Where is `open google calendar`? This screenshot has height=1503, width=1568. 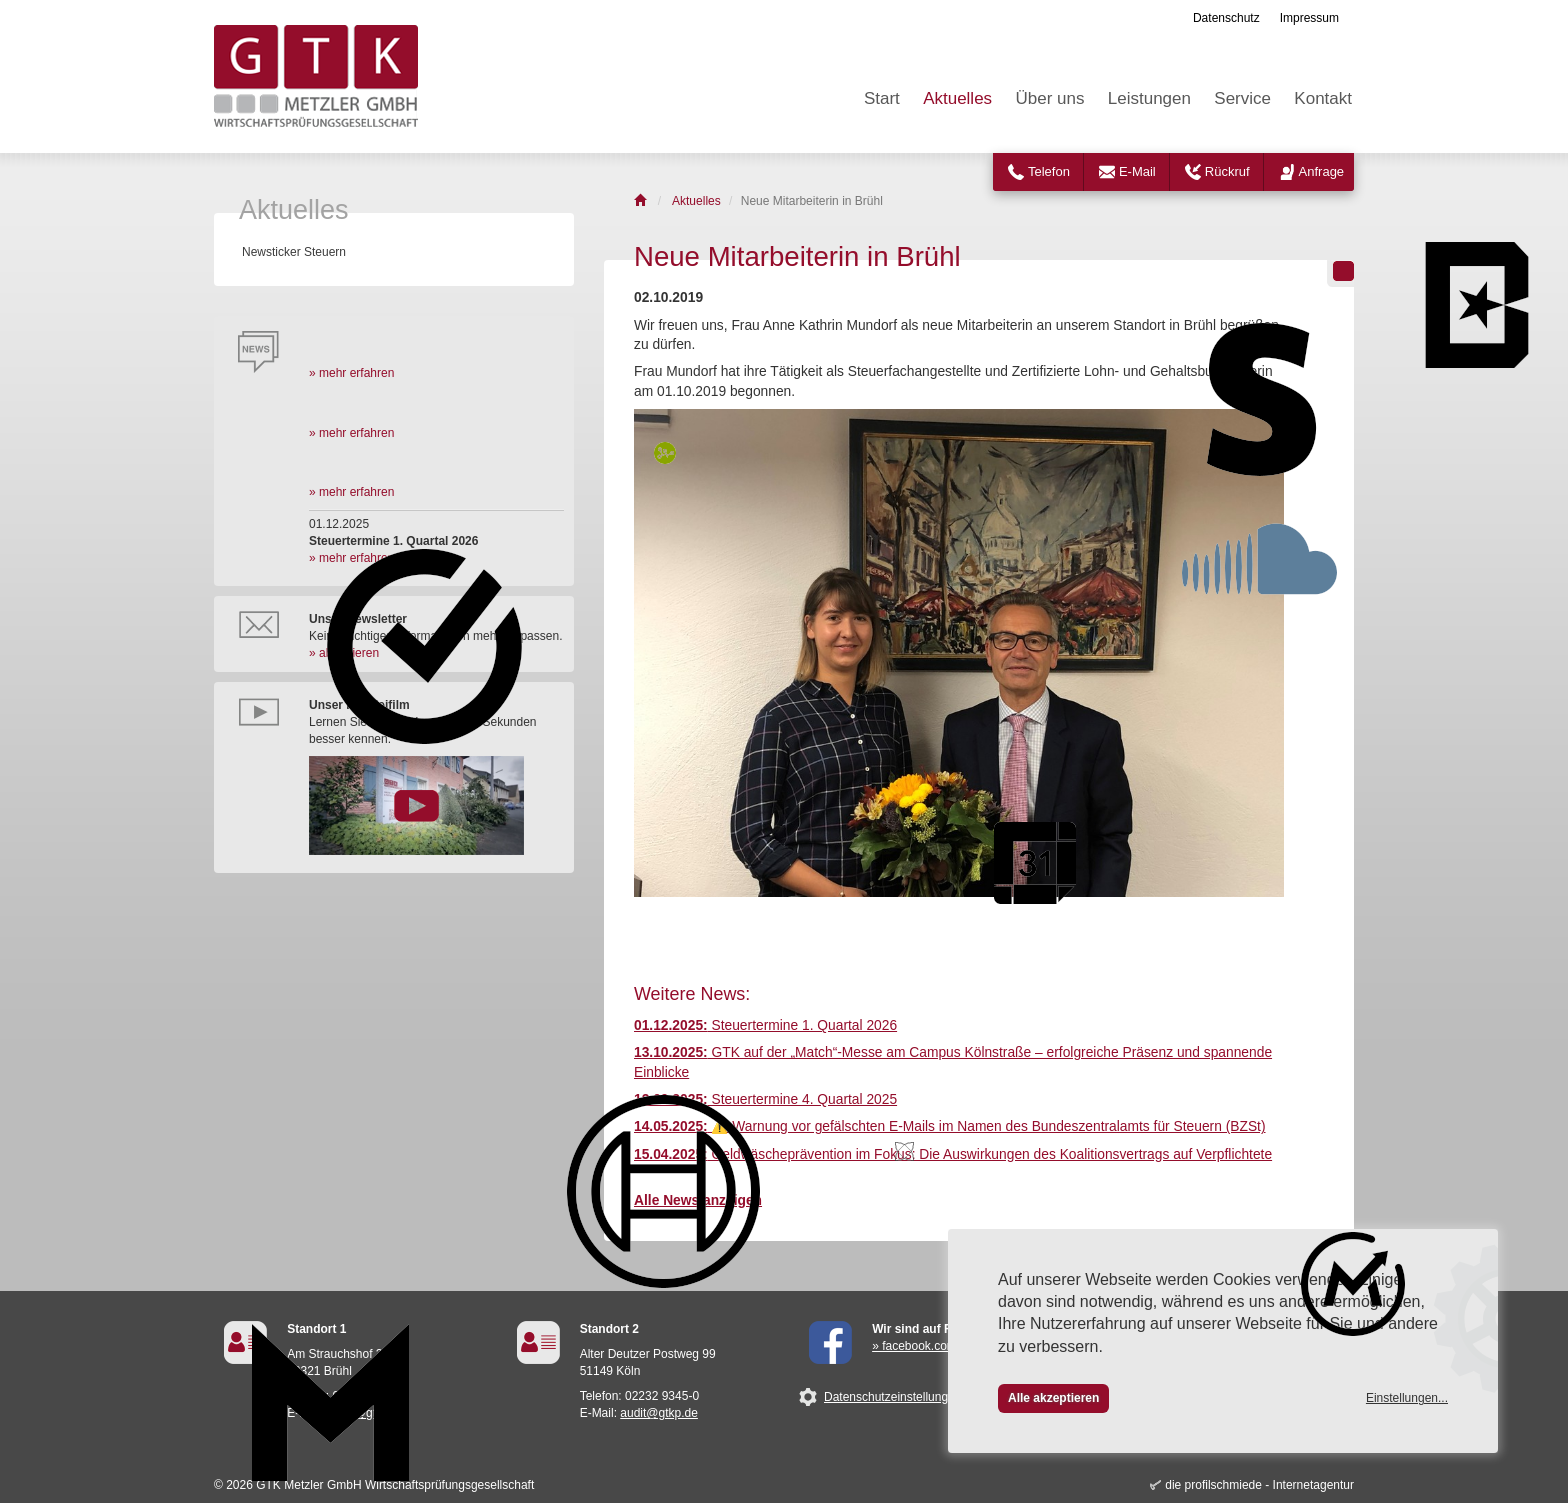 open google calendar is located at coordinates (1035, 863).